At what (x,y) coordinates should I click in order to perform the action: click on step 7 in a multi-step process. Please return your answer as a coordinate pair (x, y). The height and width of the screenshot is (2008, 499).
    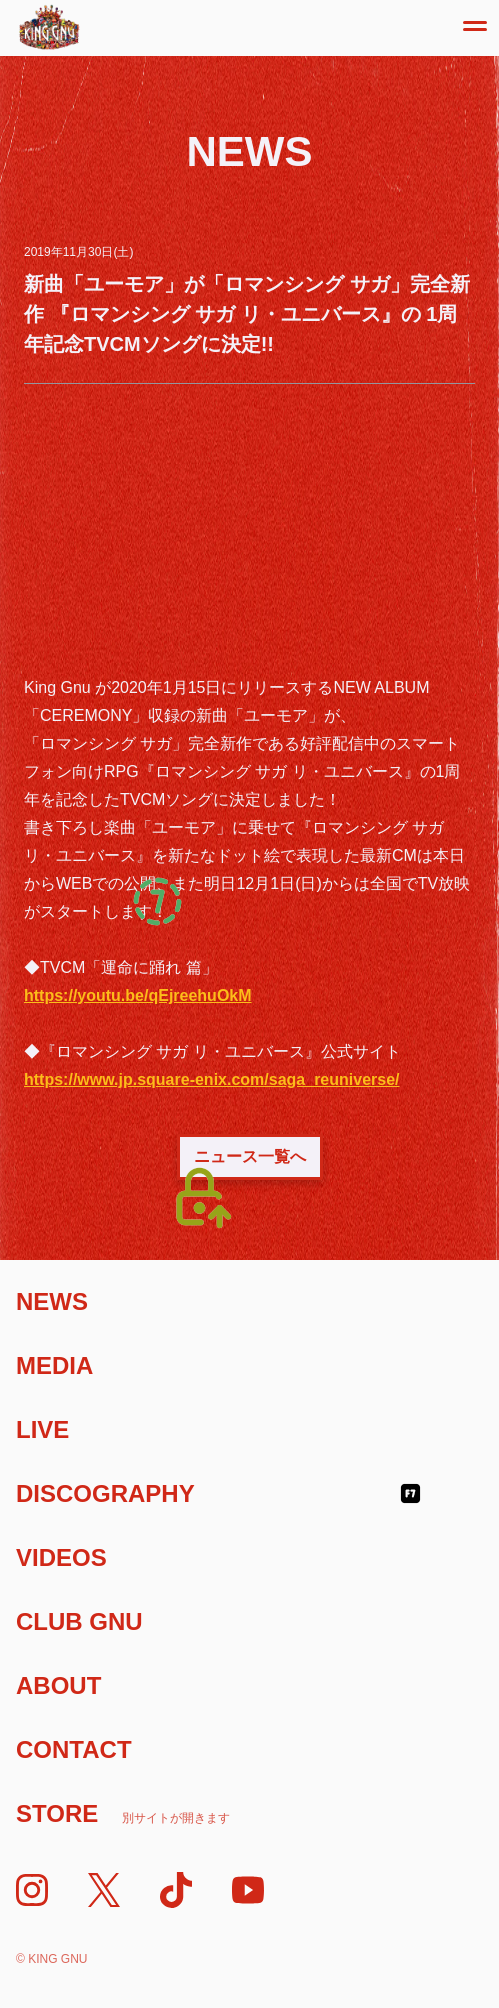
    Looking at the image, I should click on (157, 901).